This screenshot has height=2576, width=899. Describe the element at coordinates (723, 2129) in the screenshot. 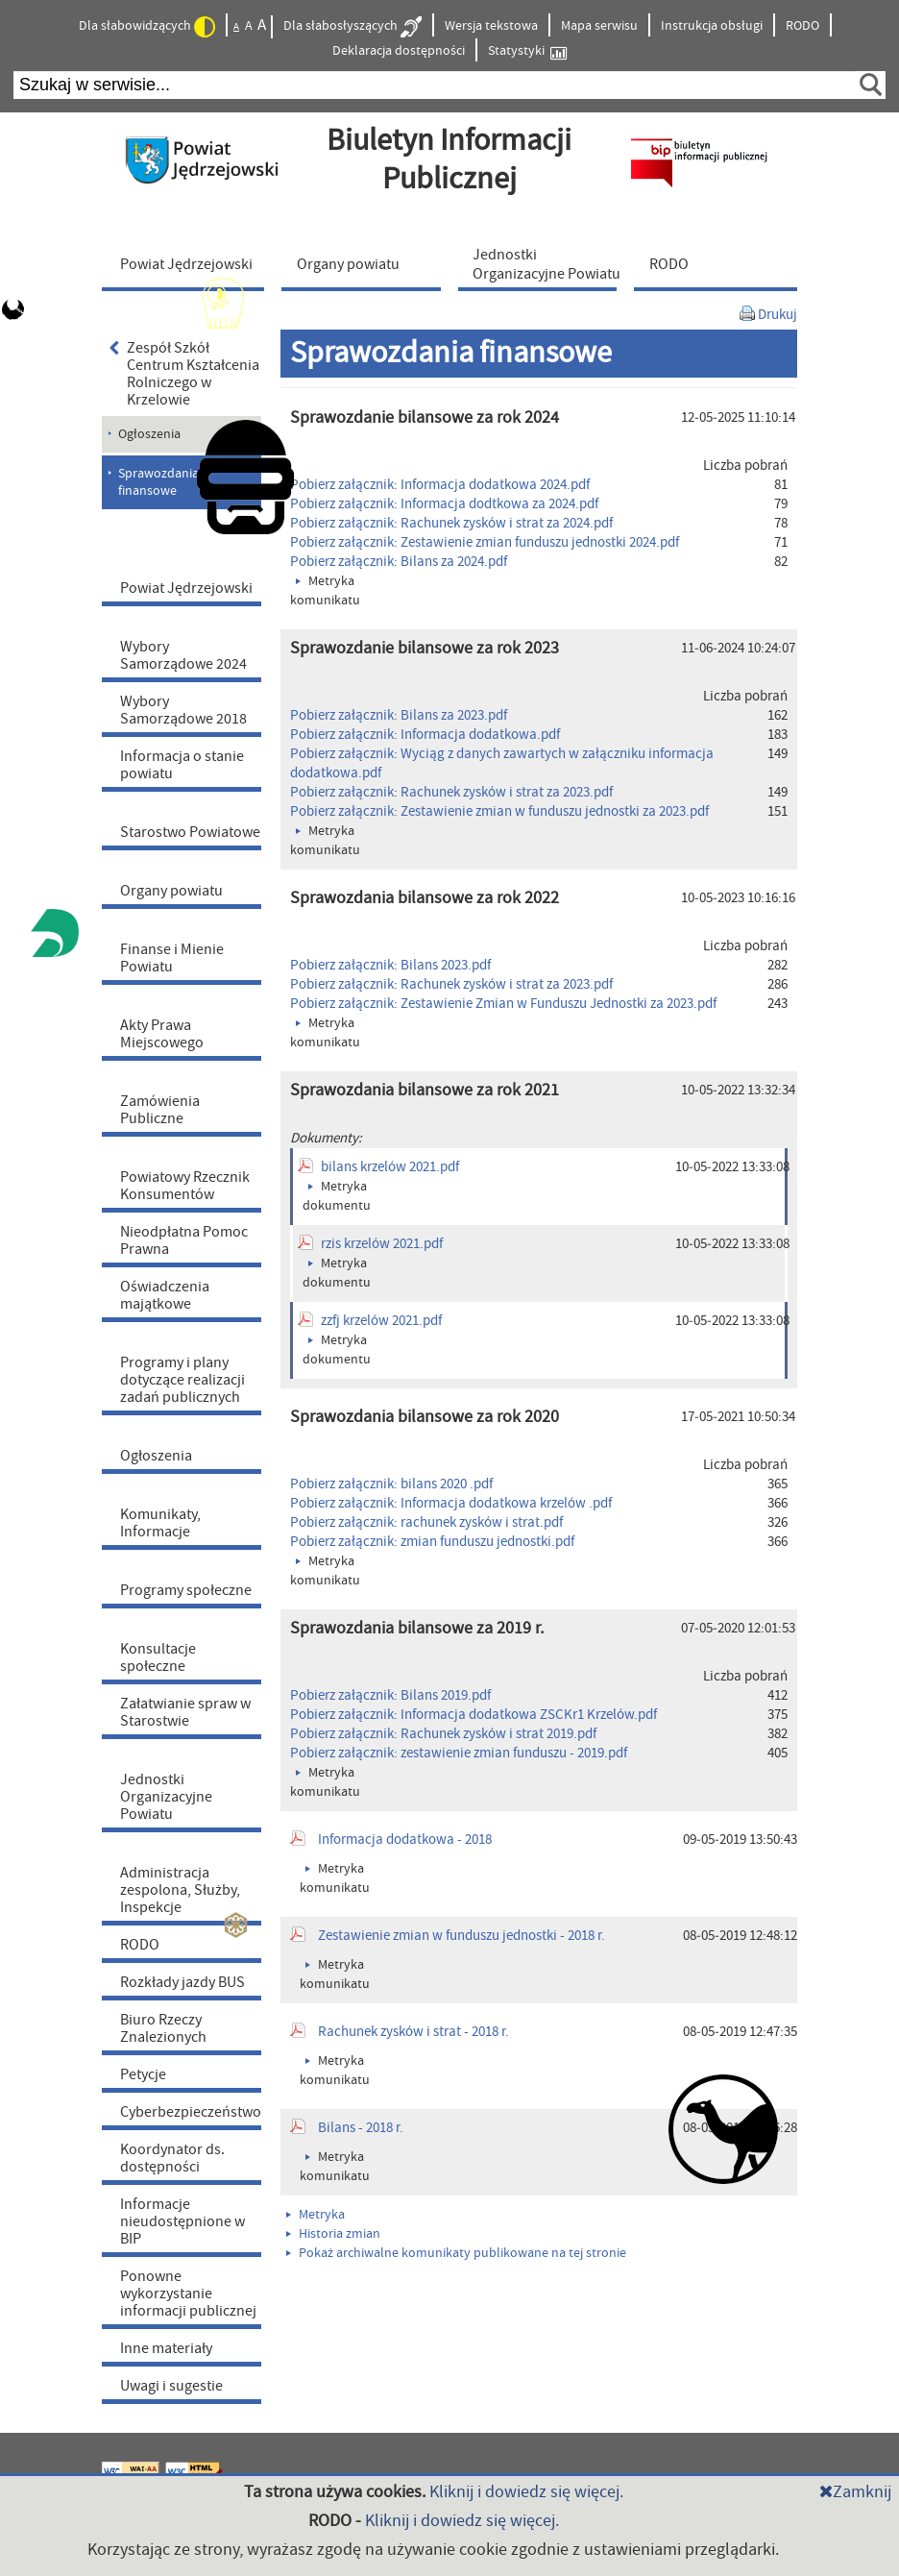

I see `indicates Perl programming language` at that location.